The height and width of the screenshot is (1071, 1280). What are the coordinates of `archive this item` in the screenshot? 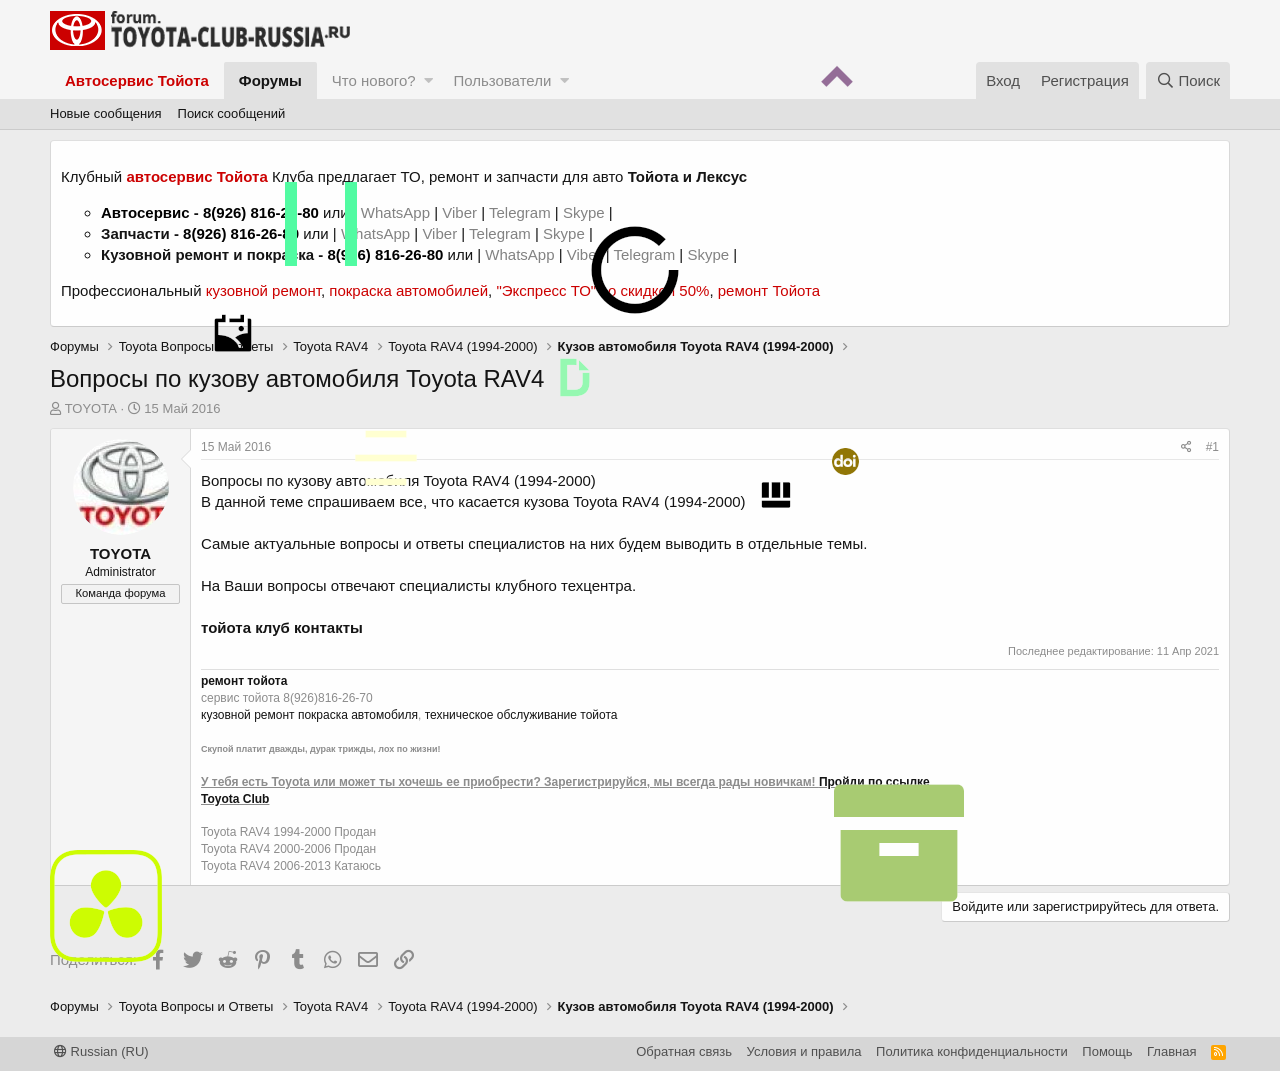 It's located at (899, 843).